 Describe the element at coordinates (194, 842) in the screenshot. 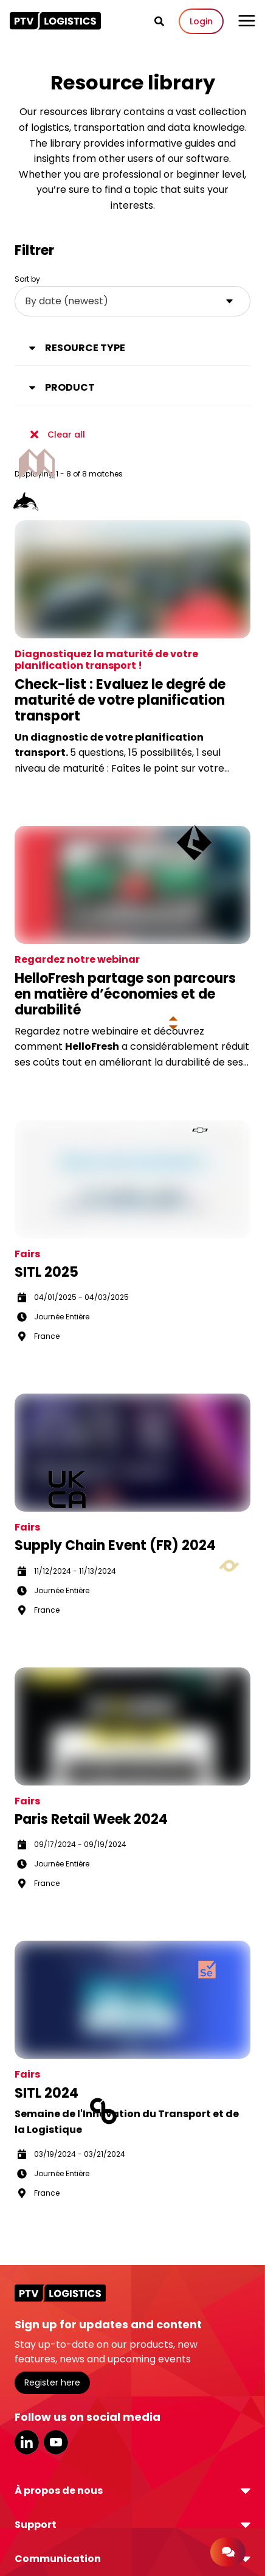

I see `open informatica application` at that location.